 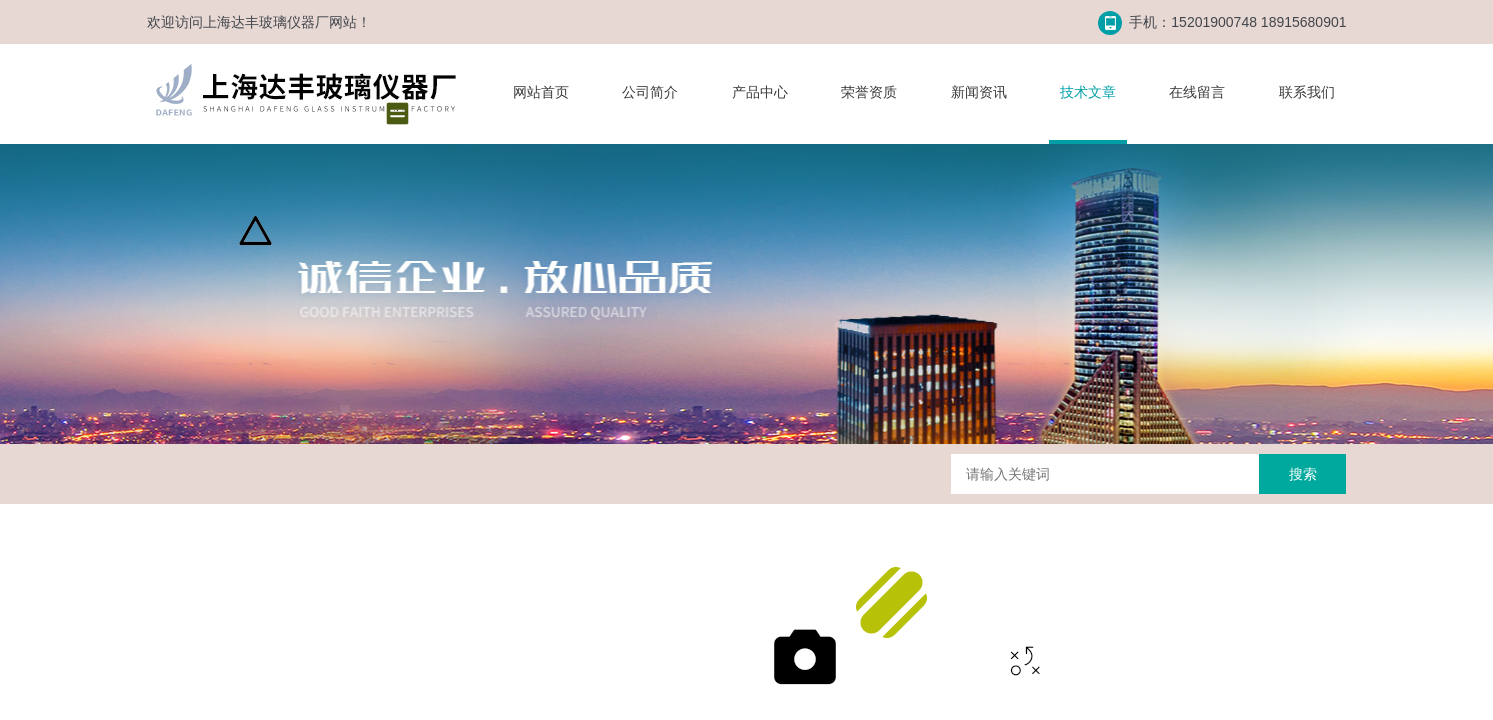 I want to click on indicates equality or comparison between values, so click(x=397, y=113).